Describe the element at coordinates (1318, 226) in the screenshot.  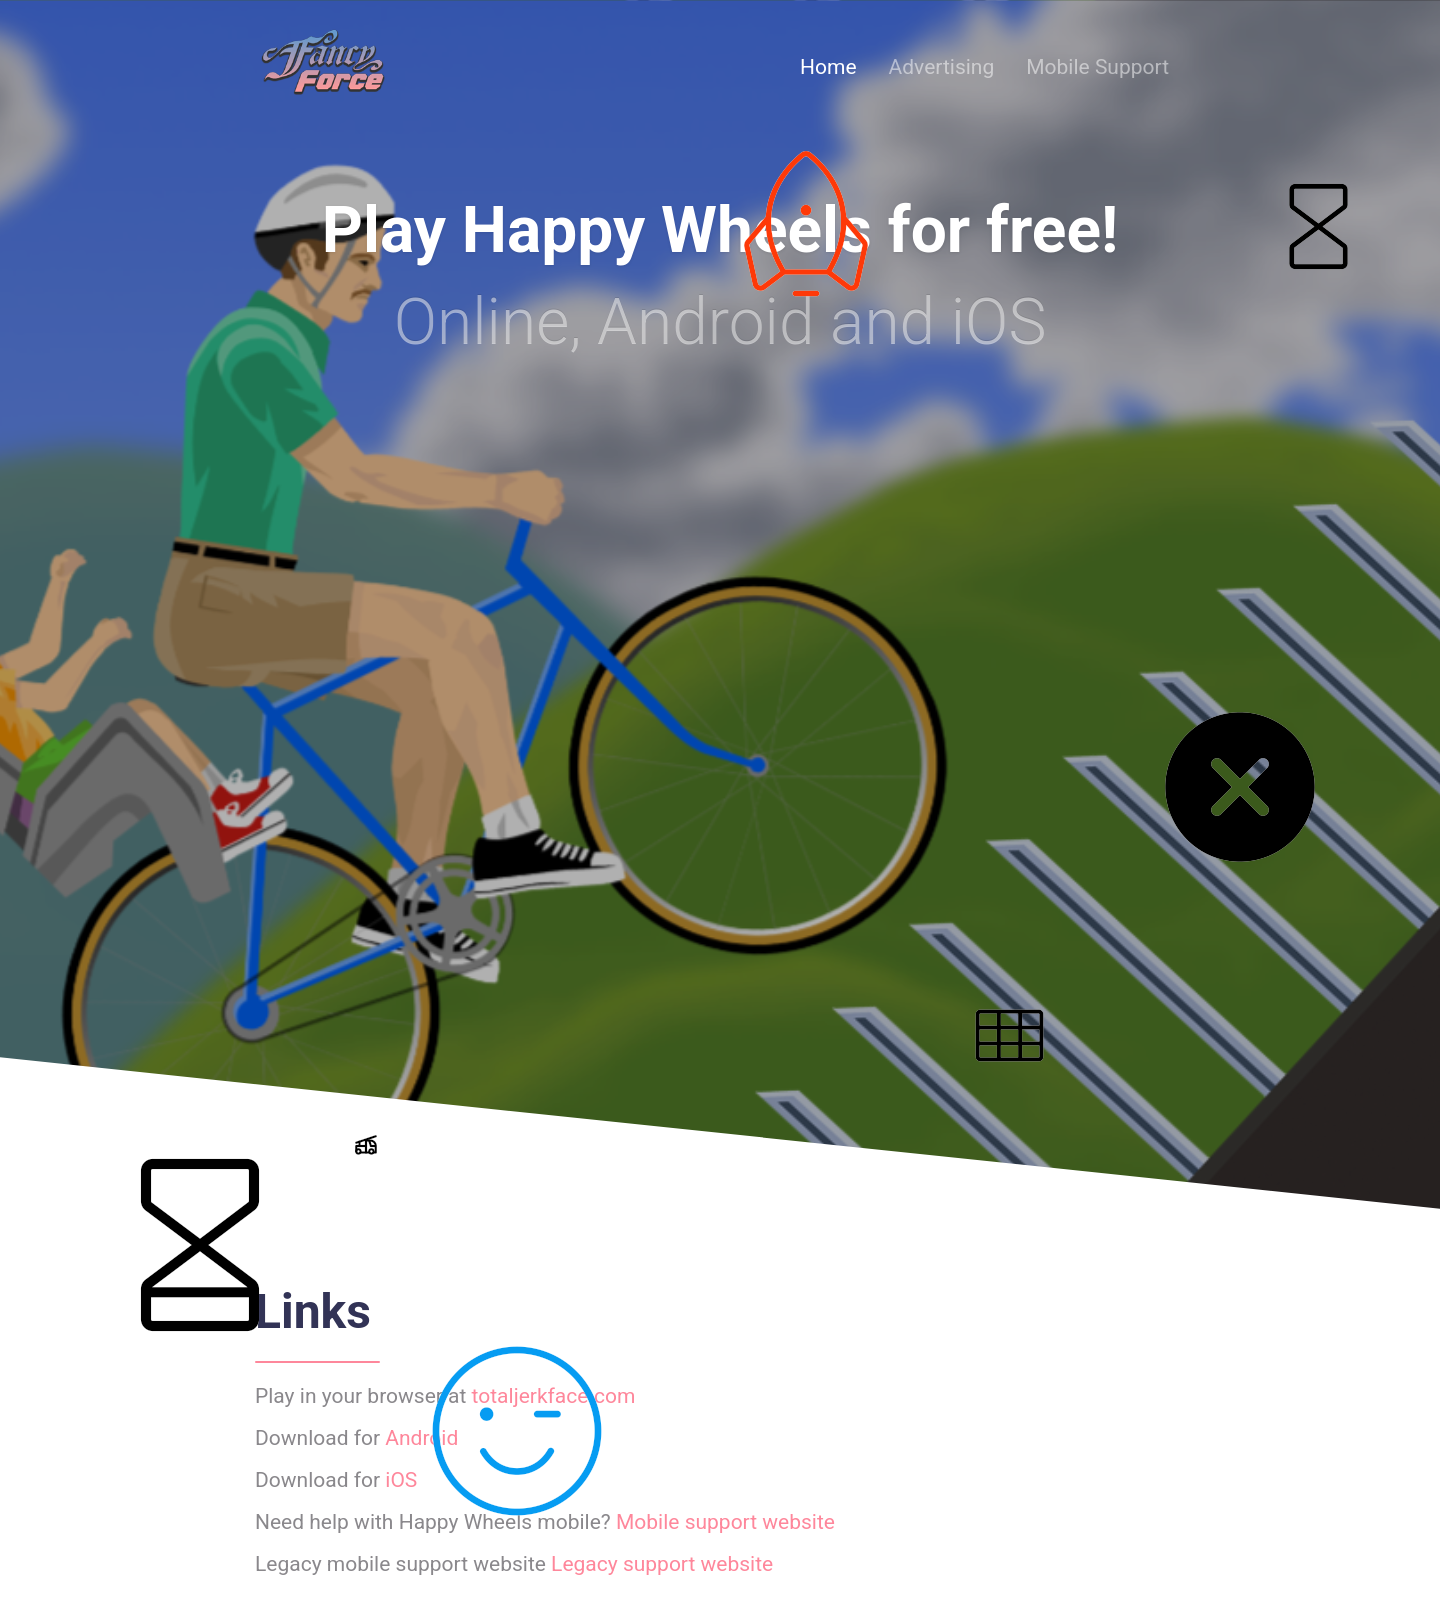
I see `indicates loading or processing in progress` at that location.